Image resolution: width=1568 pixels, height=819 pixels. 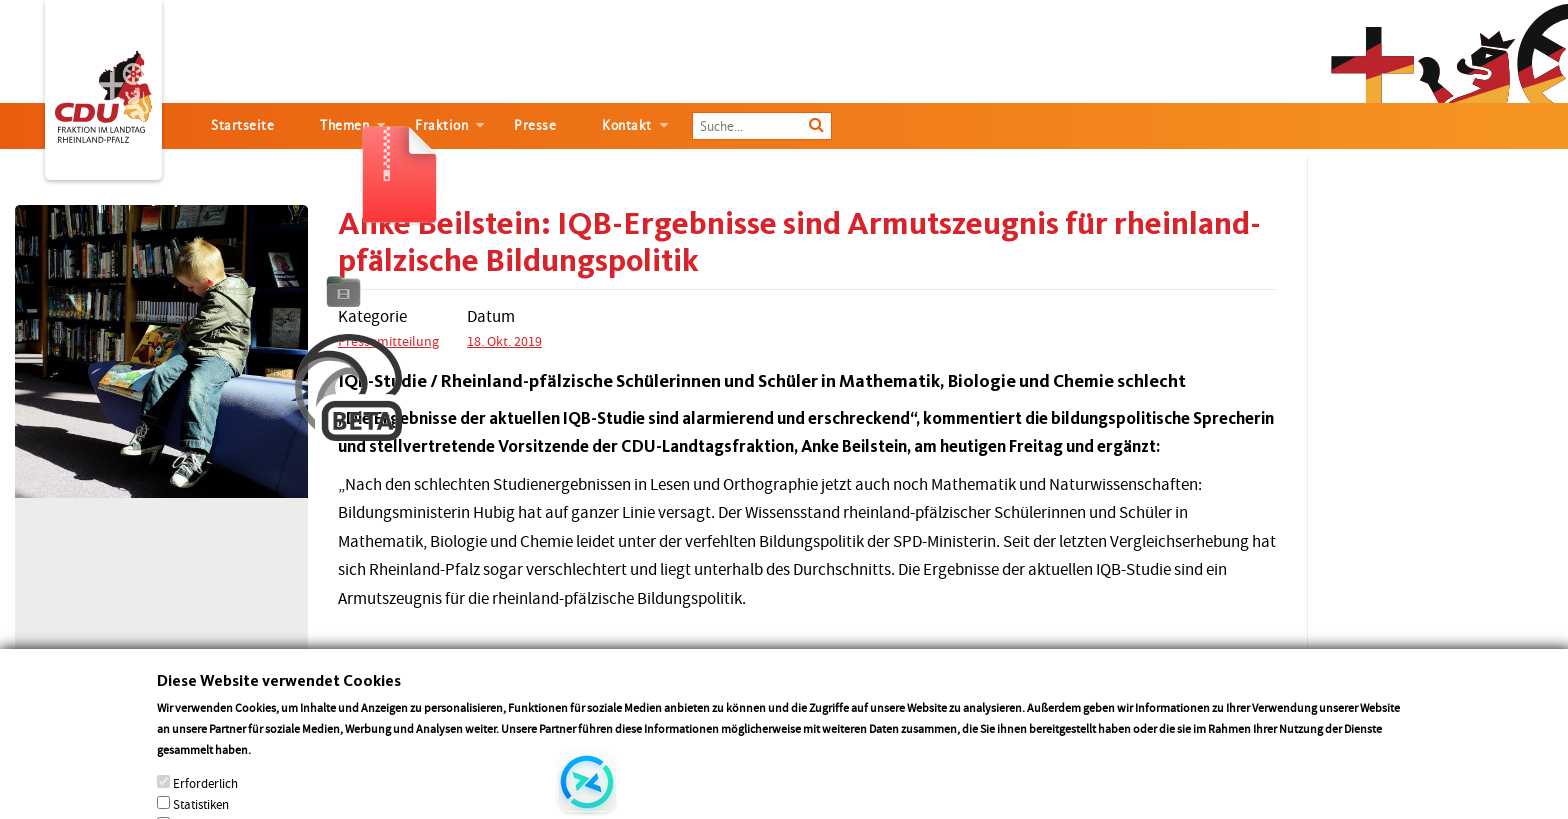 What do you see at coordinates (587, 782) in the screenshot?
I see `launch remmina remote desktop client` at bounding box center [587, 782].